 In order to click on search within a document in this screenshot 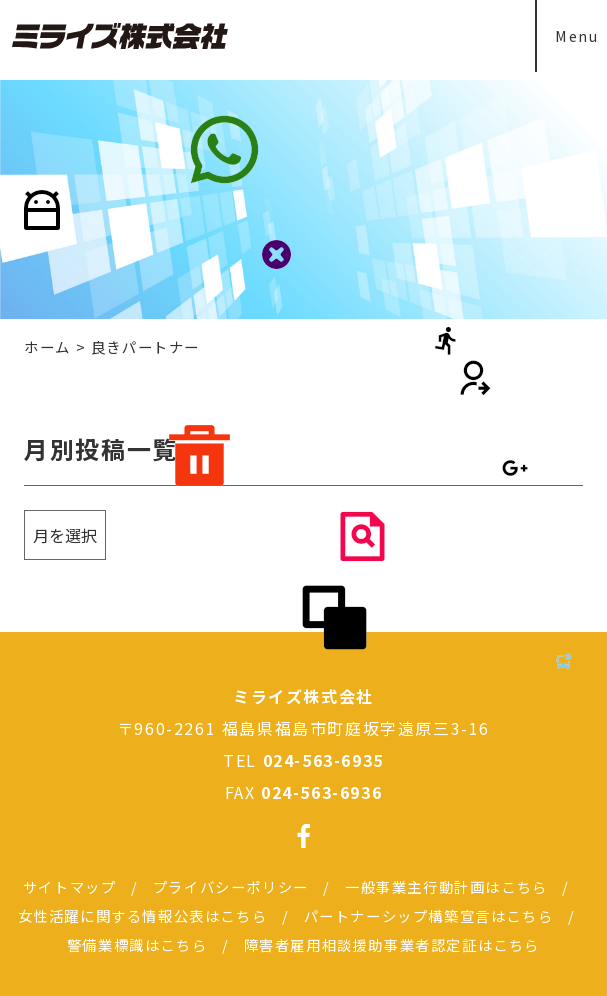, I will do `click(362, 536)`.